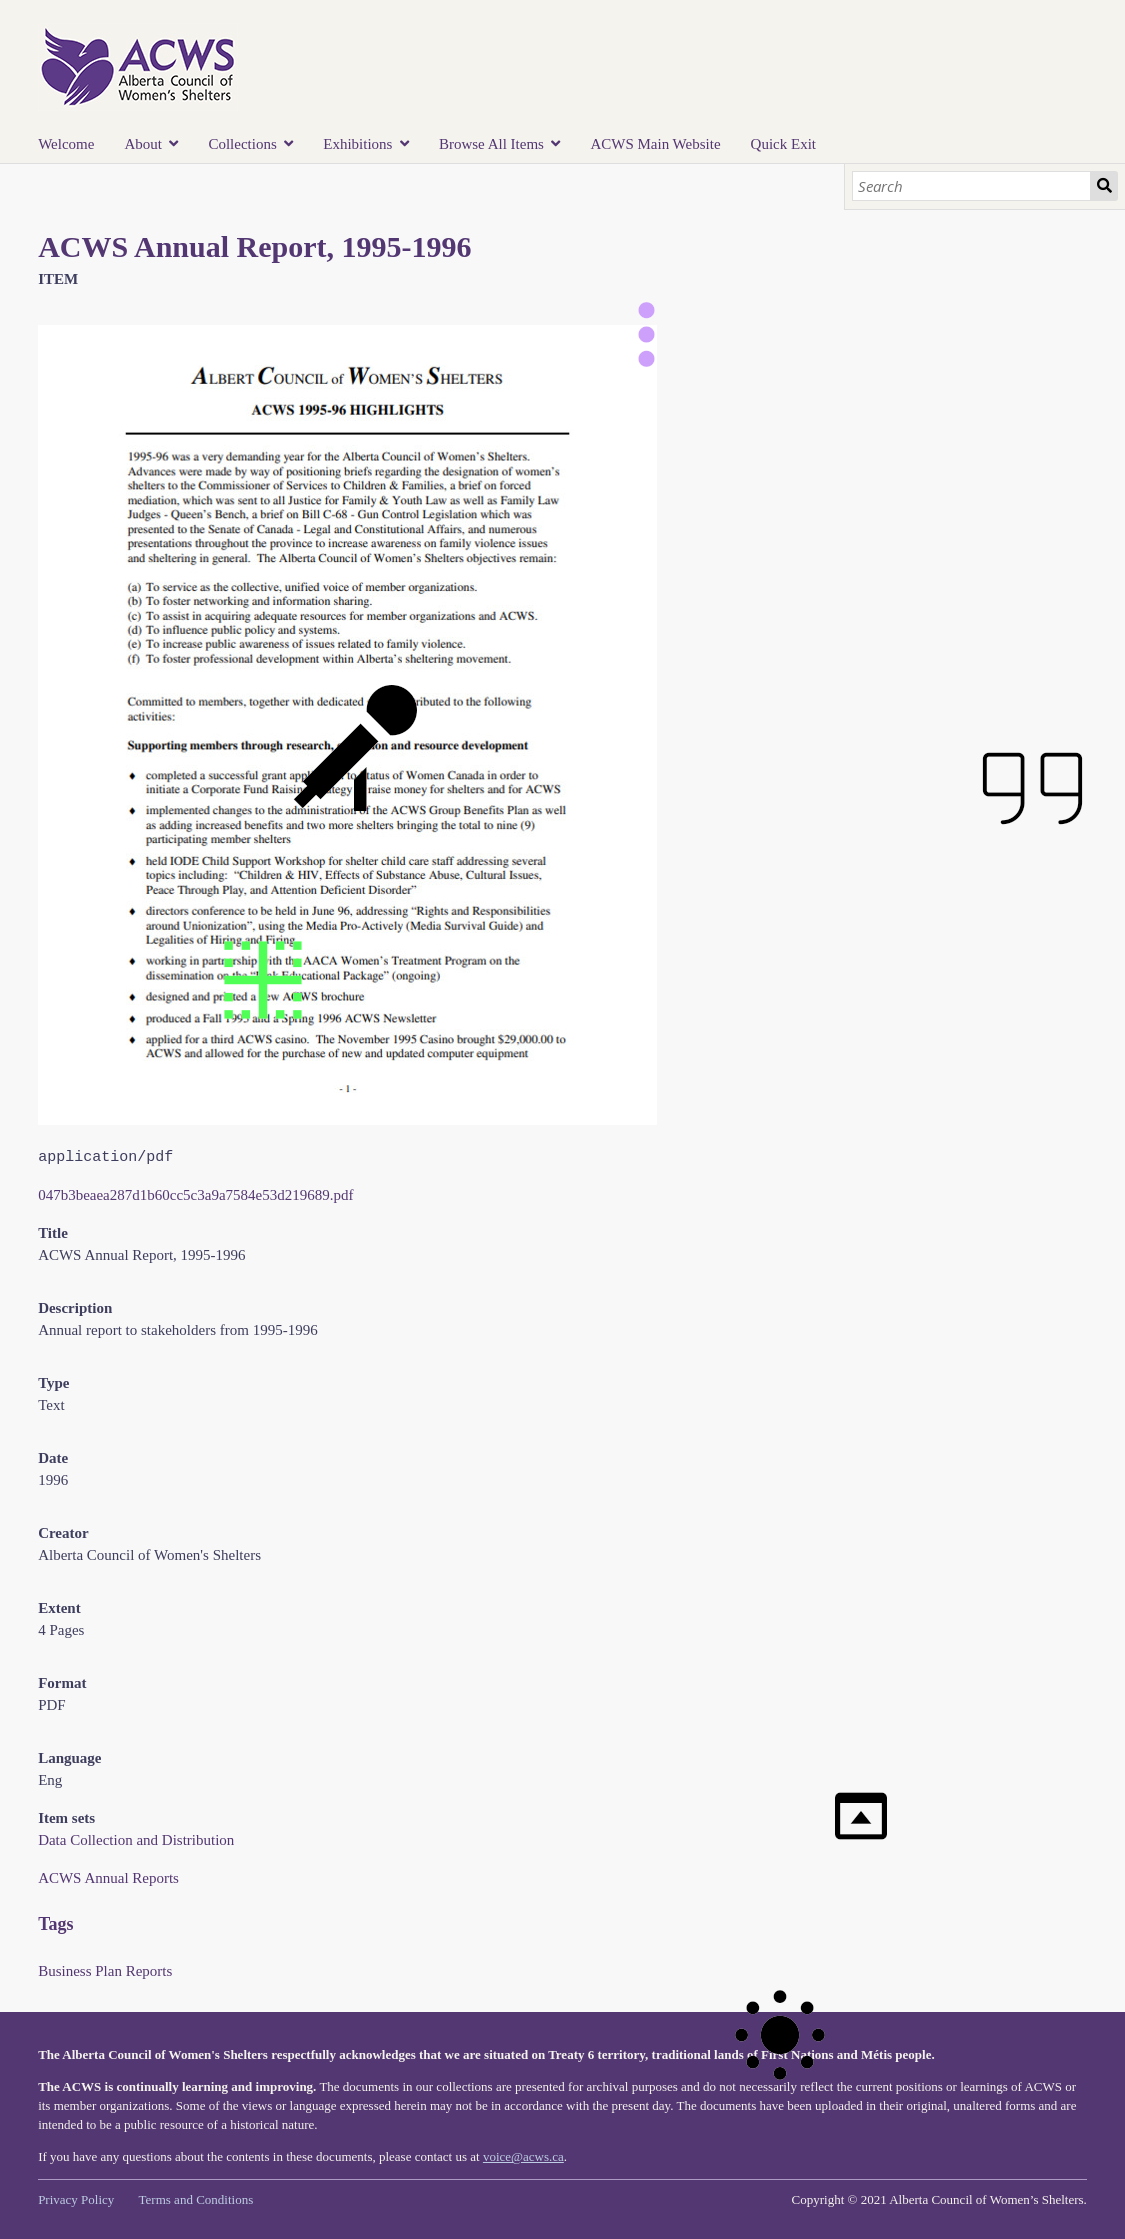 Image resolution: width=1125 pixels, height=2239 pixels. I want to click on apply inner borders to selected cells, so click(263, 980).